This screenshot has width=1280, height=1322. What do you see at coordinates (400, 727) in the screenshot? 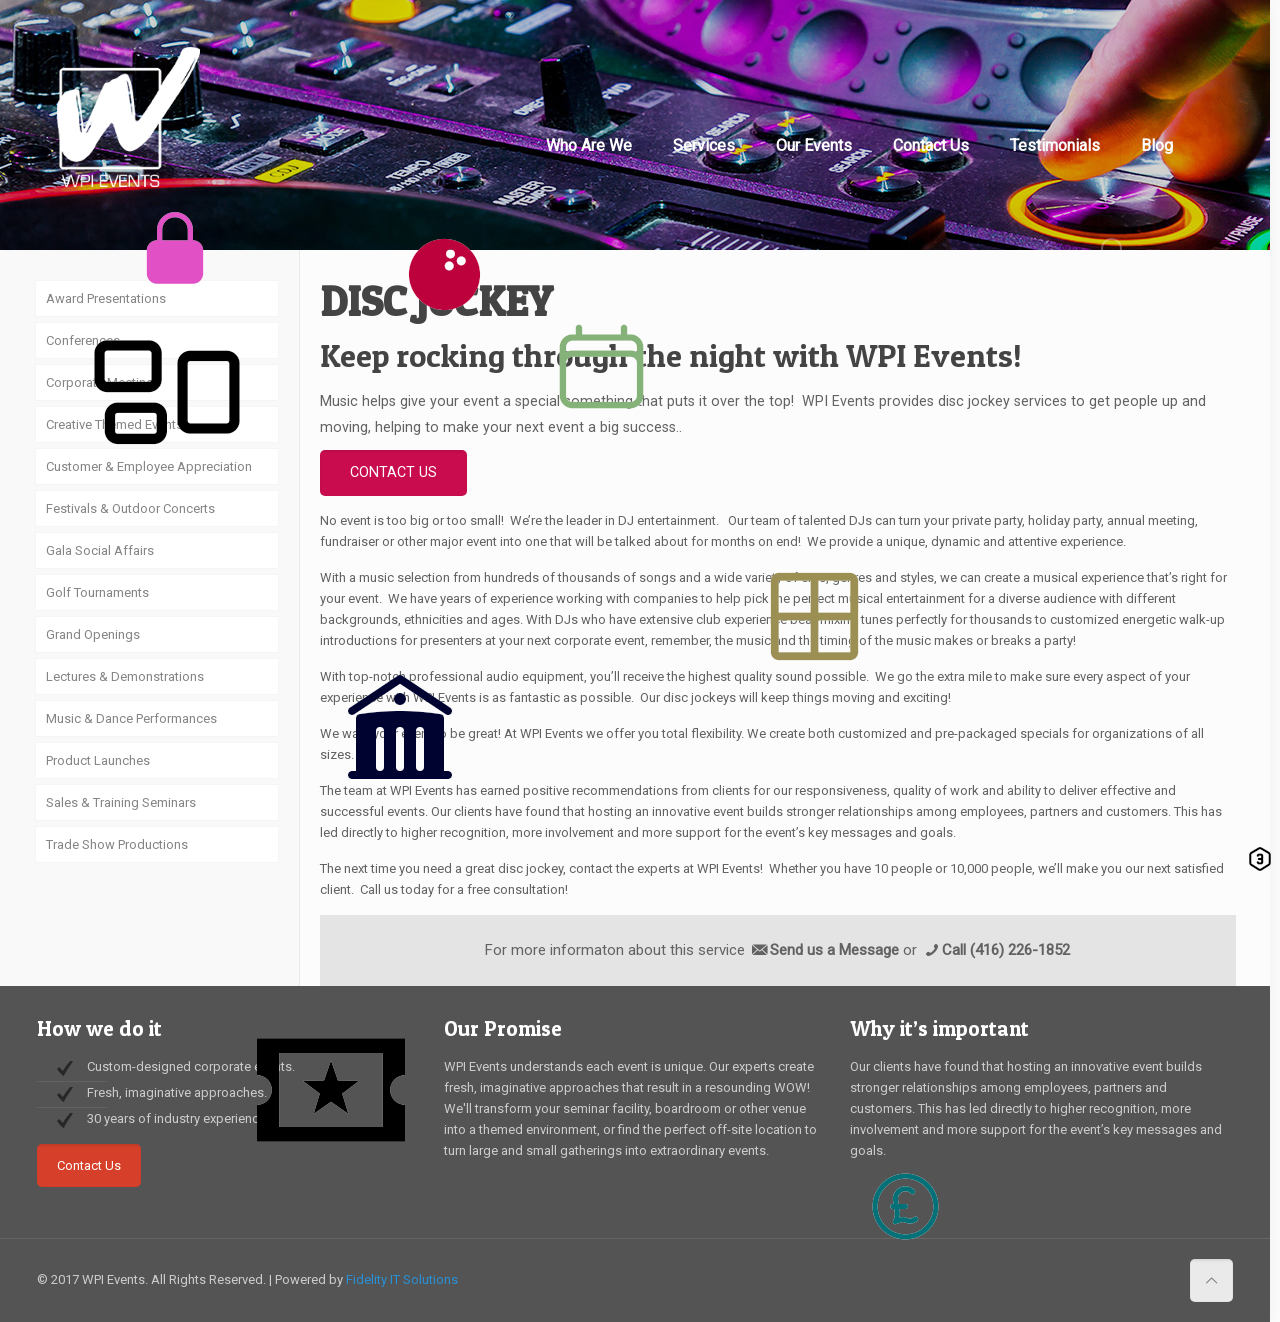
I see `access library or archives` at bounding box center [400, 727].